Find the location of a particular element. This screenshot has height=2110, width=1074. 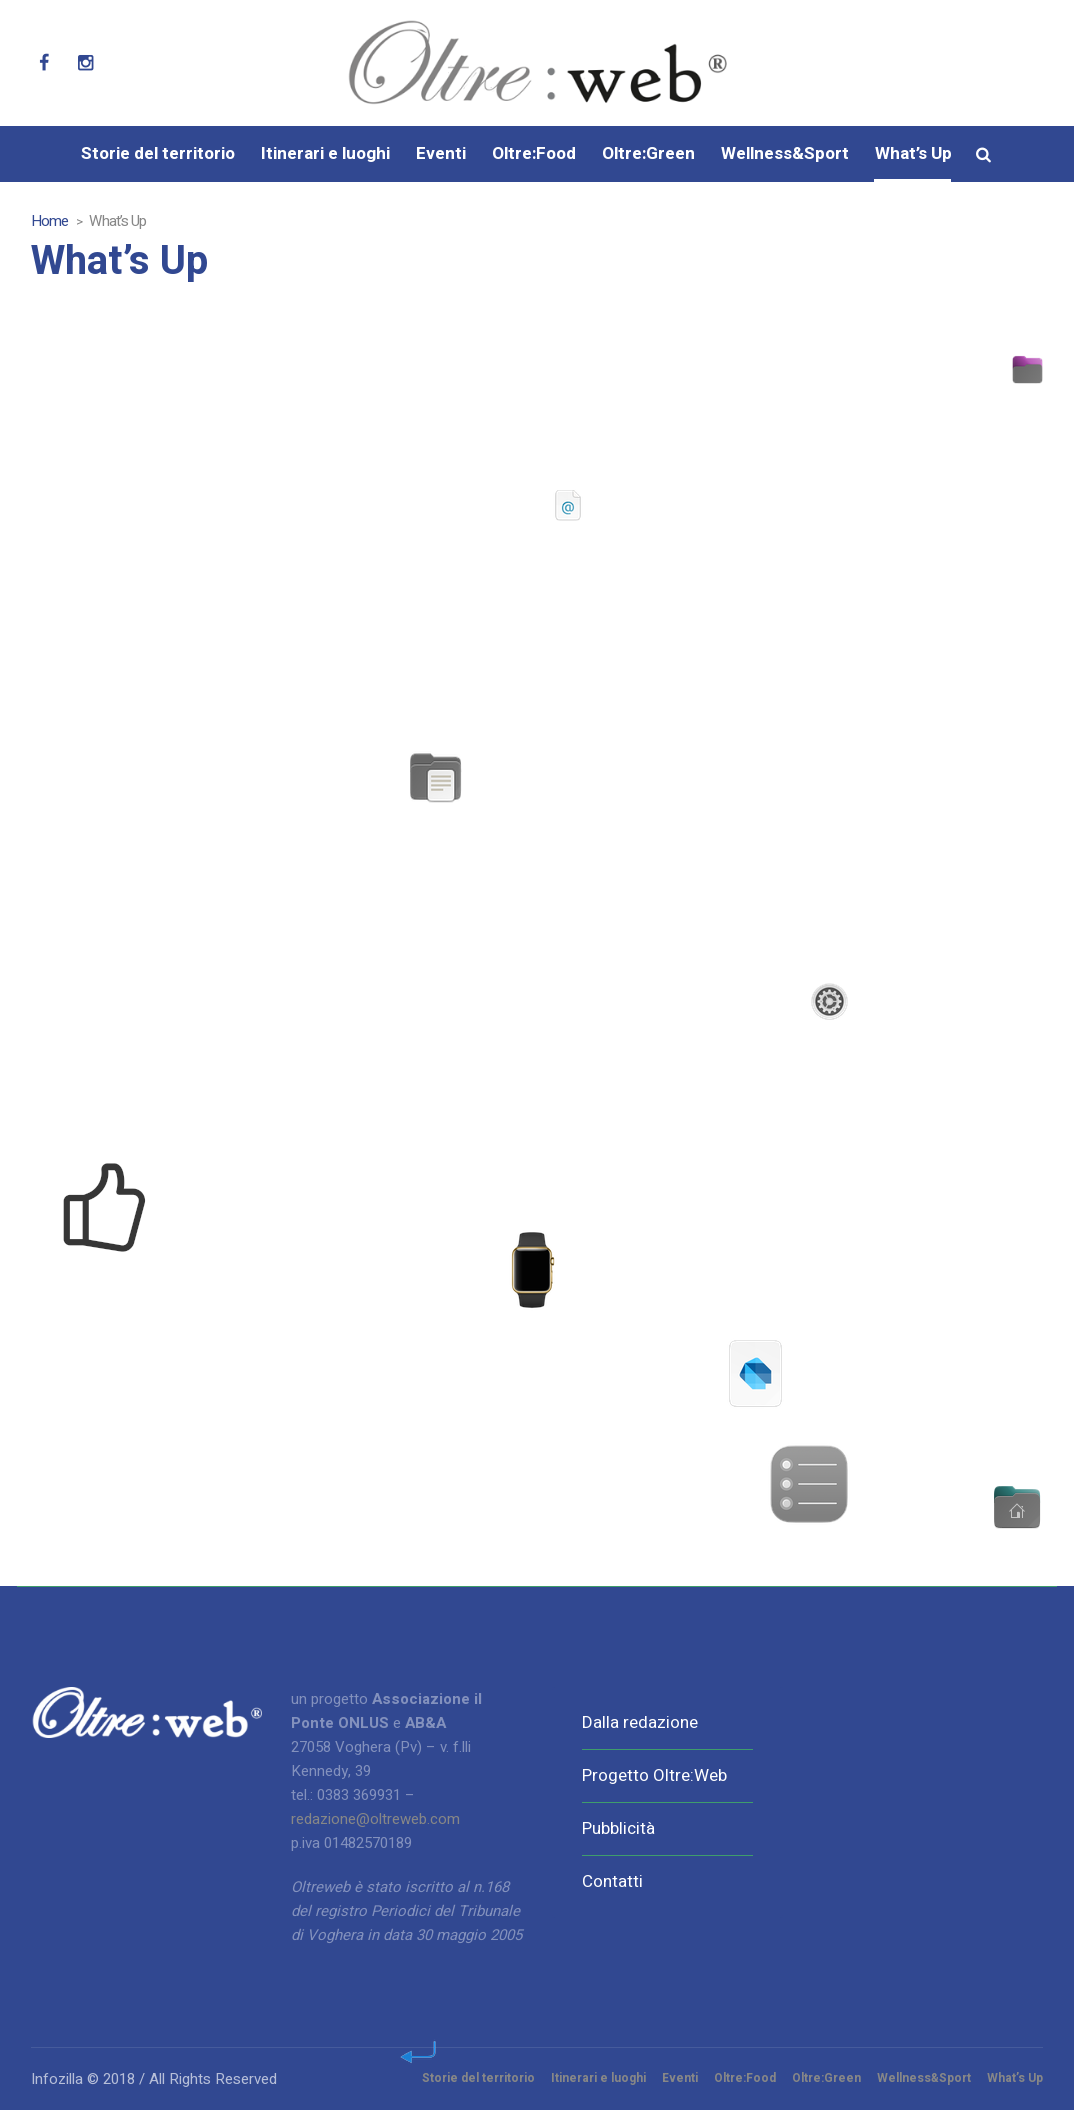

access body and hand gesture emojis is located at coordinates (101, 1207).